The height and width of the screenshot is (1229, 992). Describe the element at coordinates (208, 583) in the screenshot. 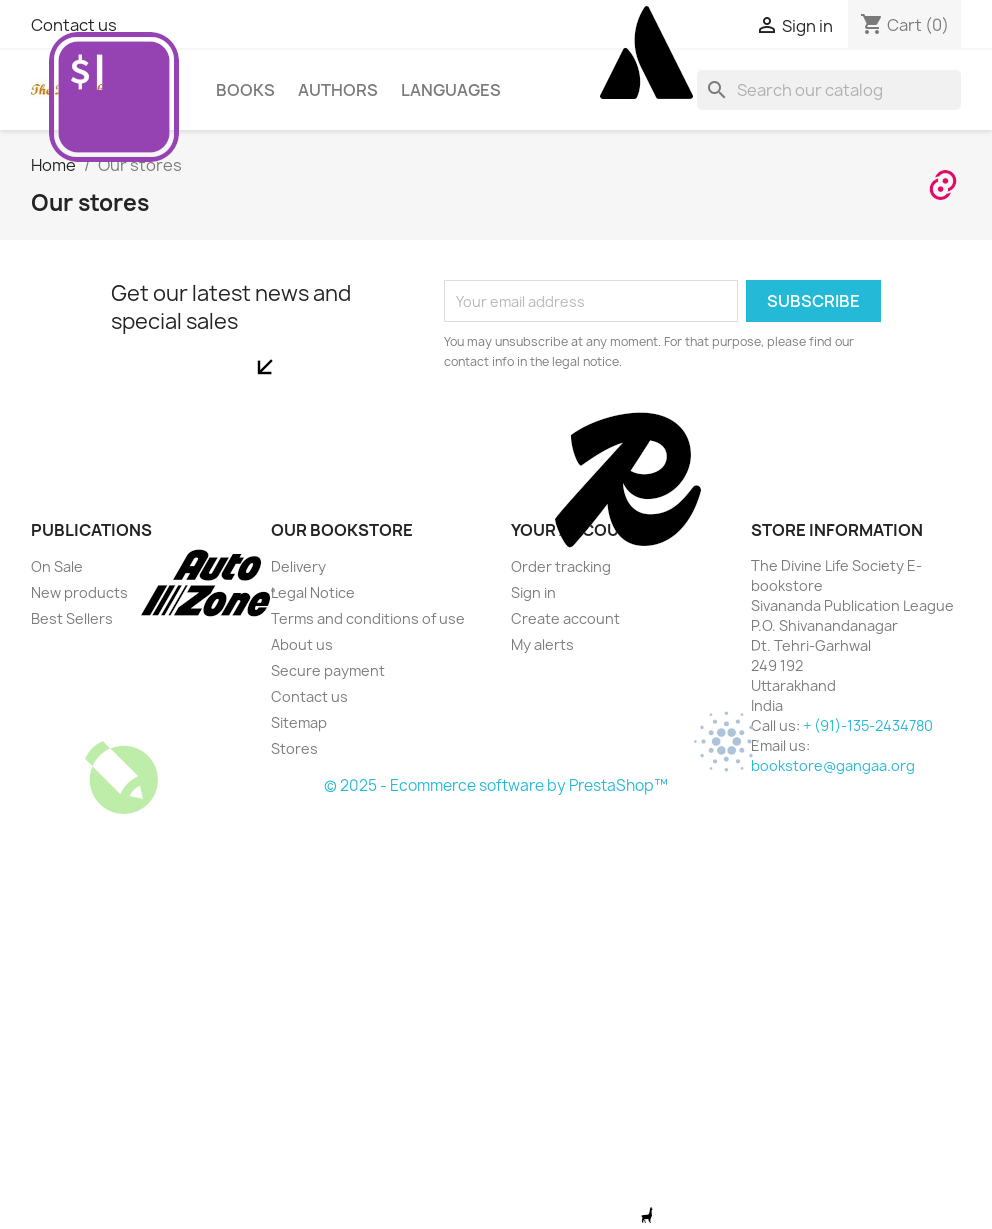

I see `visit the AutoZone website or app` at that location.